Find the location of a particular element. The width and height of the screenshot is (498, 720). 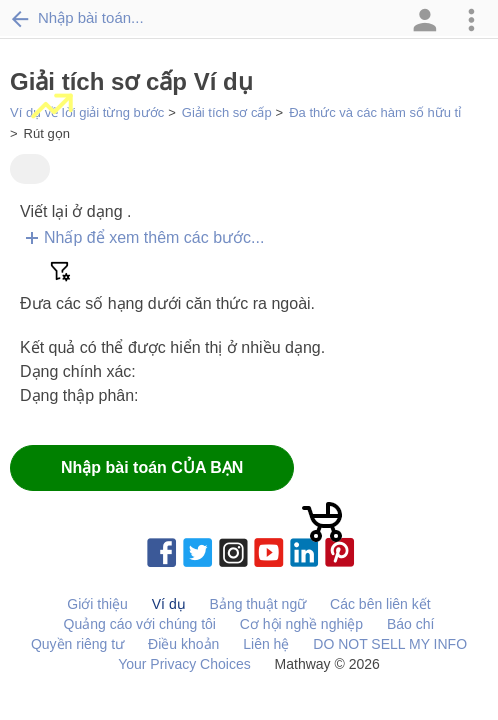

configure filter settings is located at coordinates (59, 270).